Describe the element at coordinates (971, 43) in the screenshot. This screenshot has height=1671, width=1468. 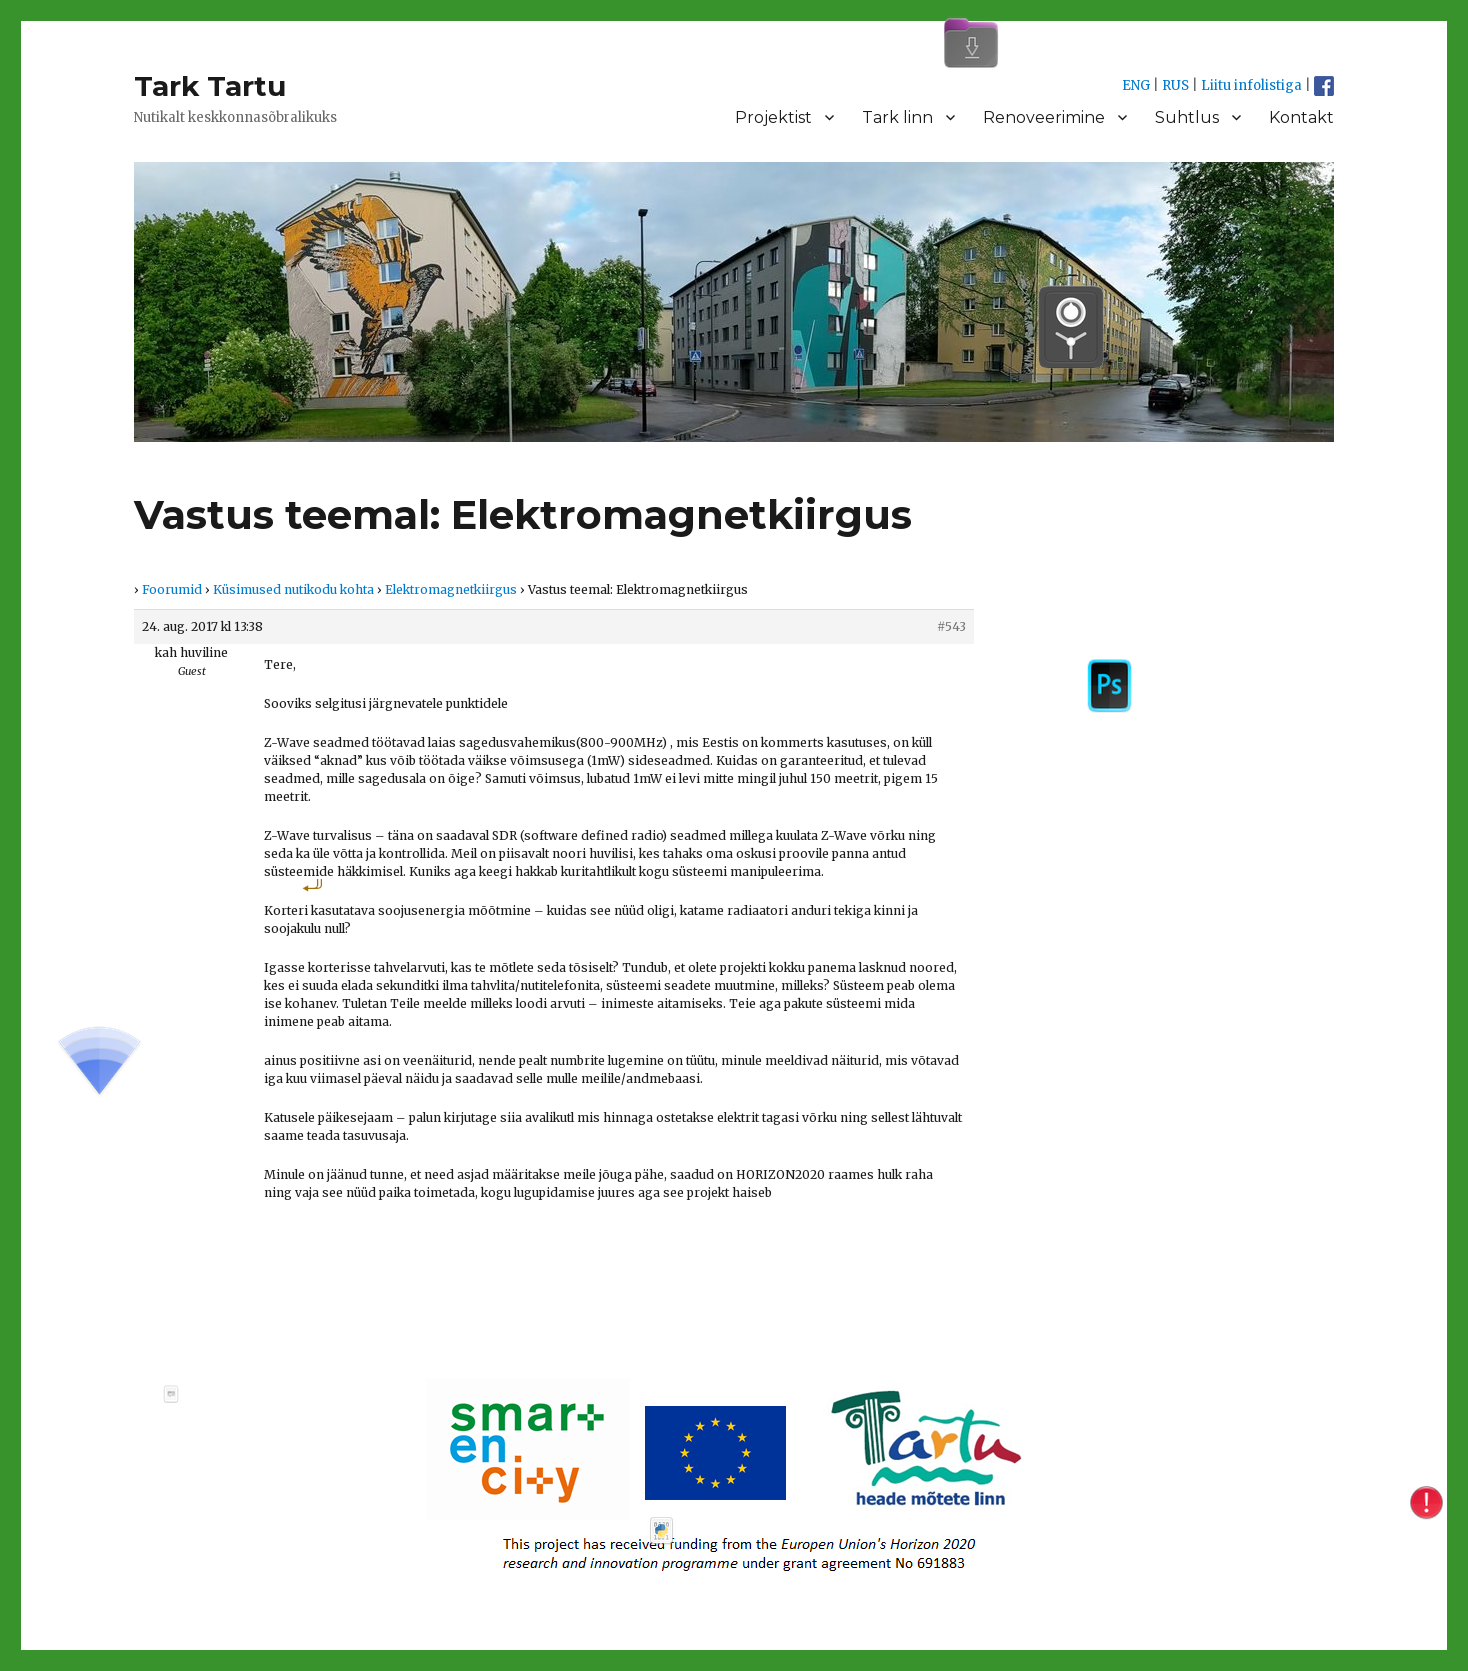
I see `access your downloads folder` at that location.